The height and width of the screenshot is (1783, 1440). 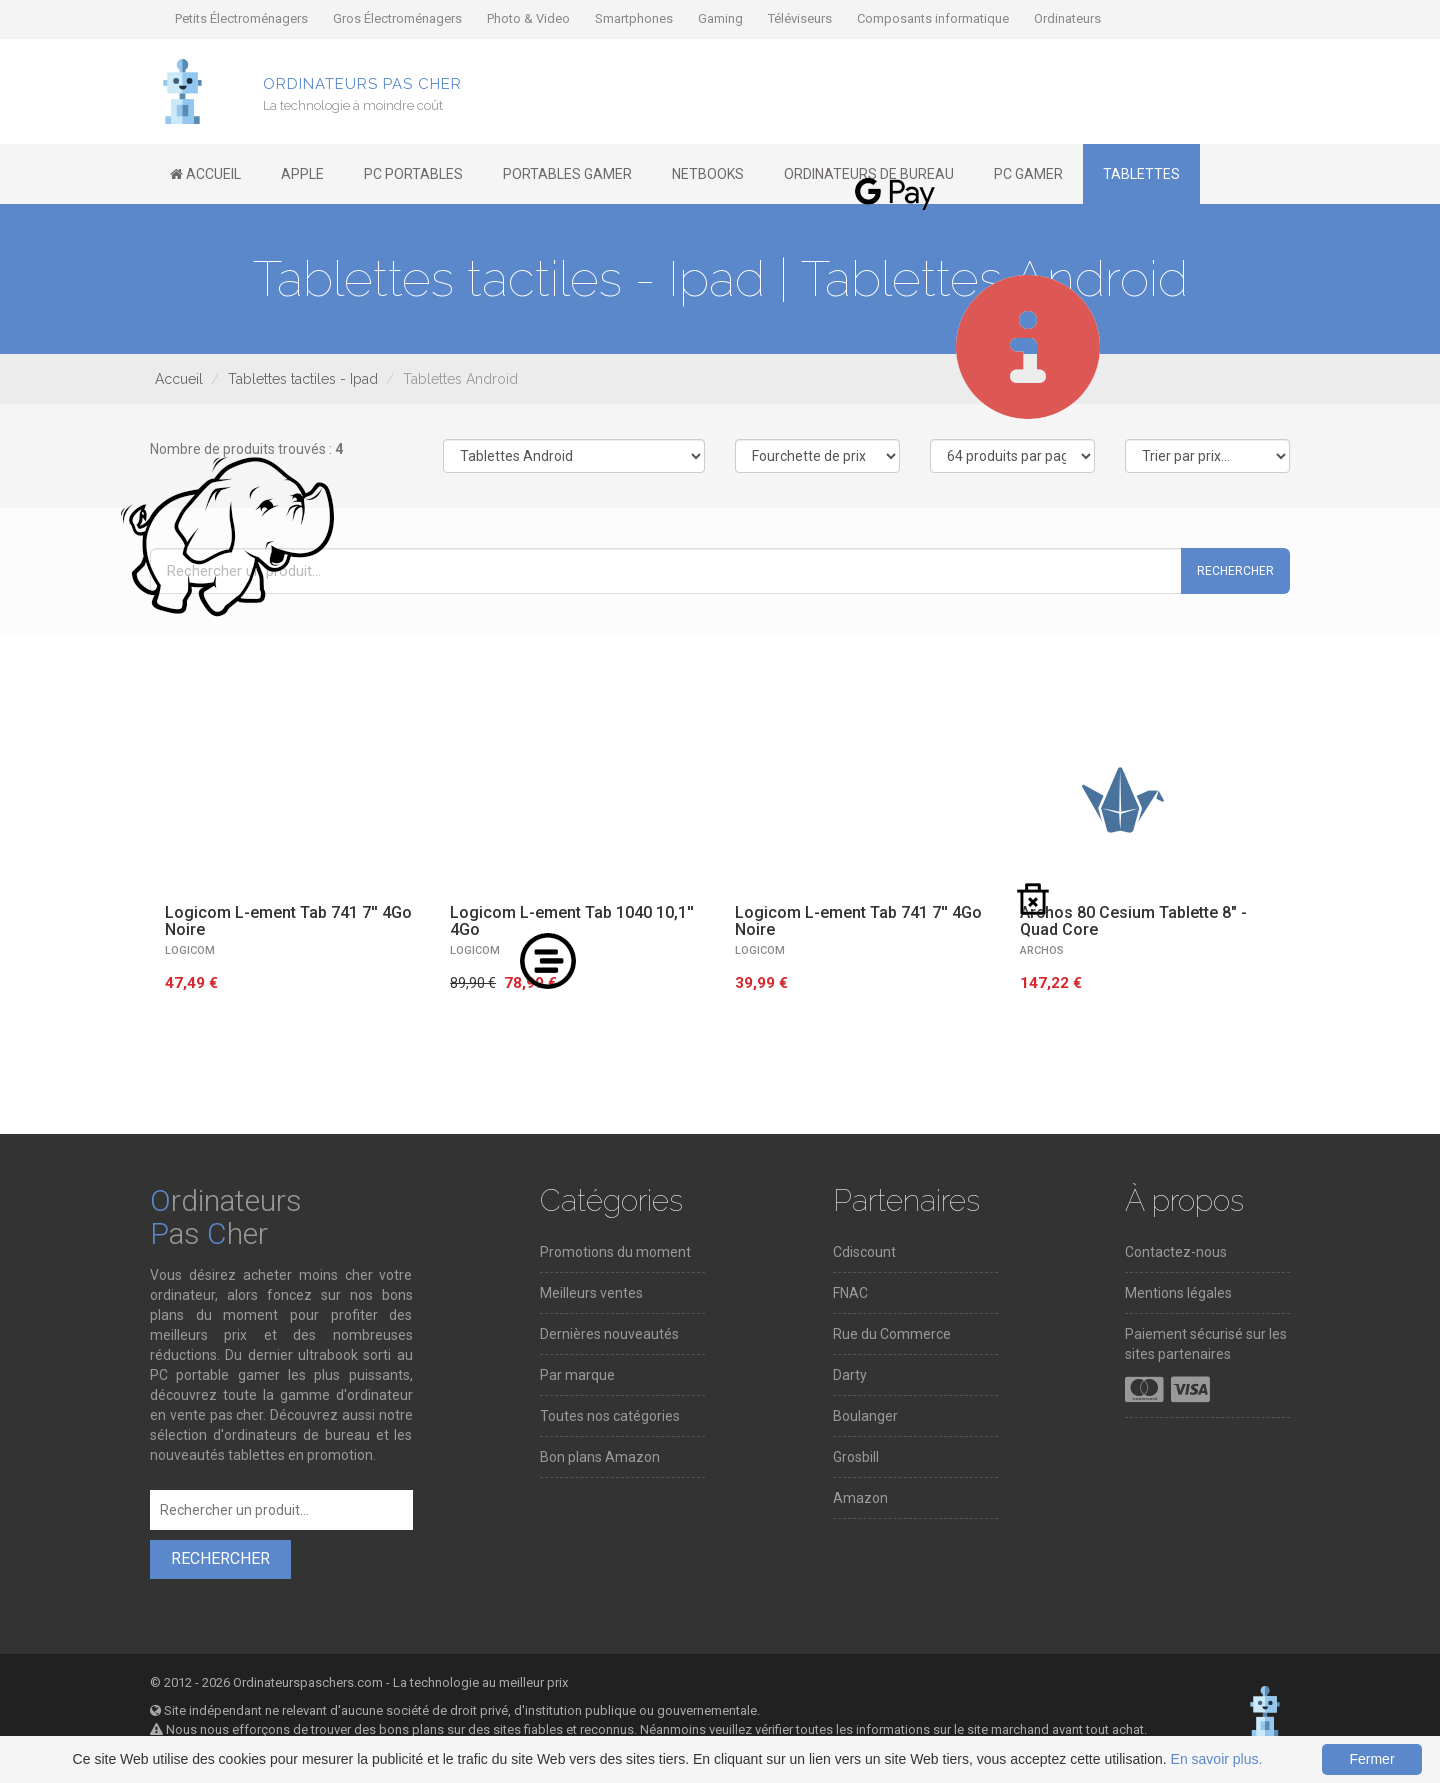 I want to click on delete selected item, so click(x=1033, y=899).